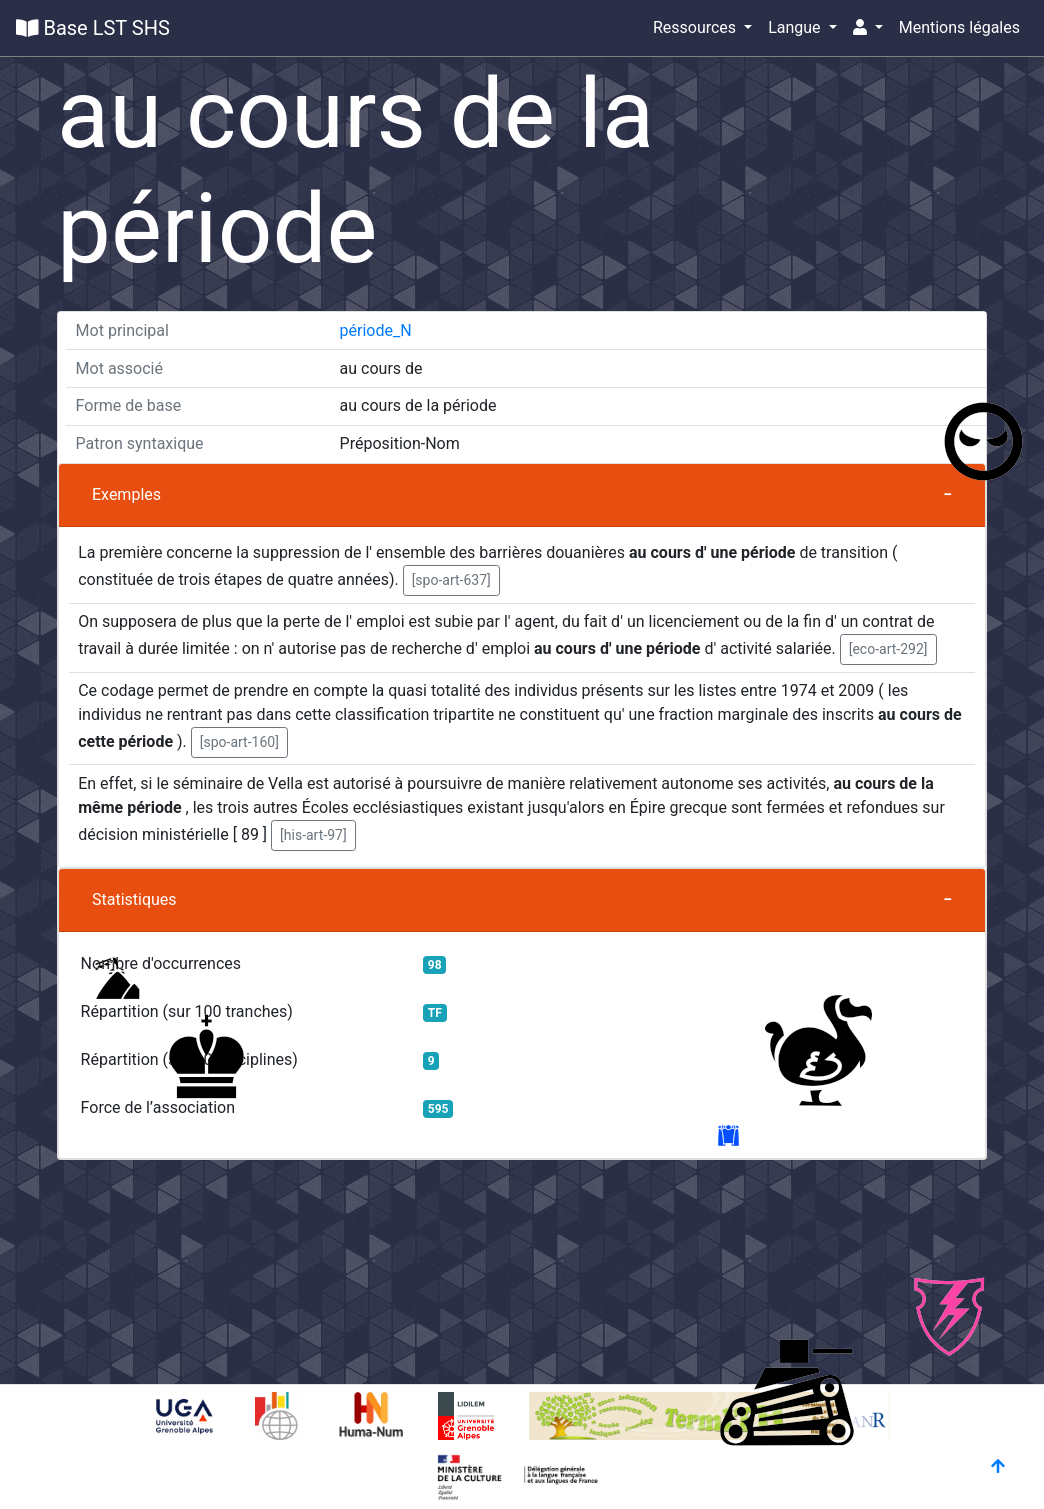  I want to click on equip basic armor or clothing item, so click(728, 1135).